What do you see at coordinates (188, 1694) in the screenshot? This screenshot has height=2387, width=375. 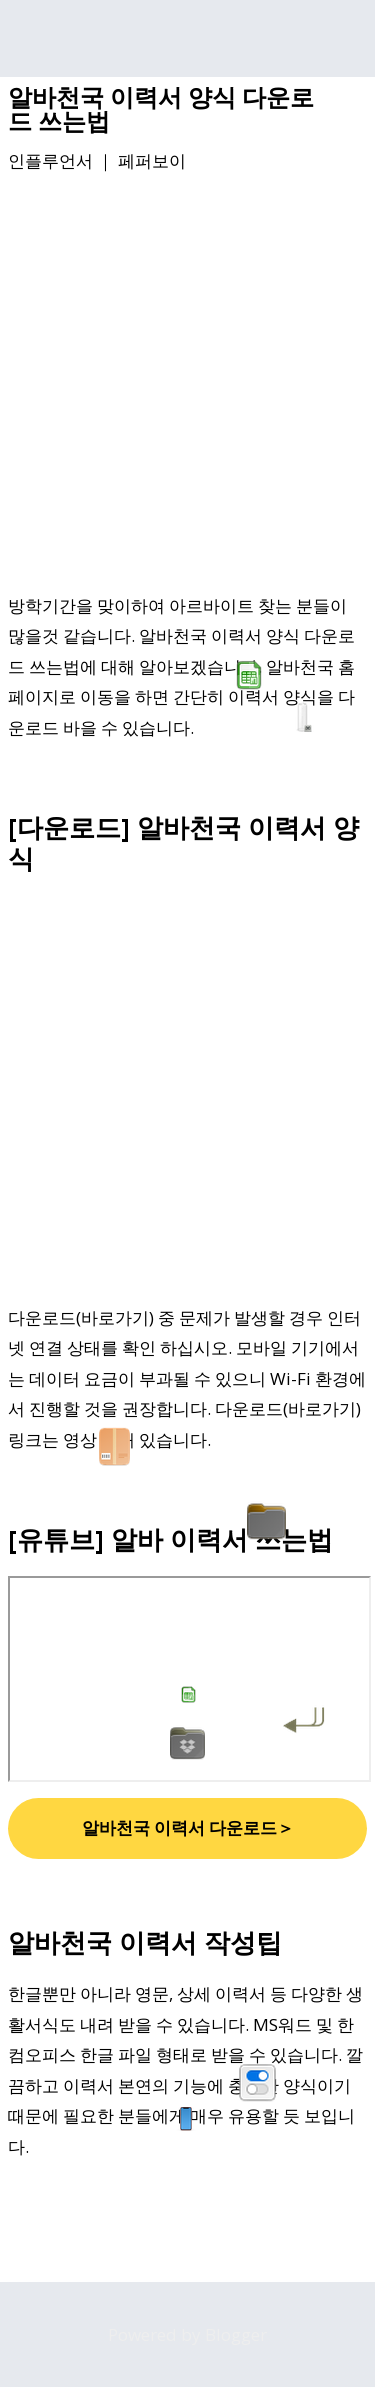 I see `open an opendocument spreadsheet file` at bounding box center [188, 1694].